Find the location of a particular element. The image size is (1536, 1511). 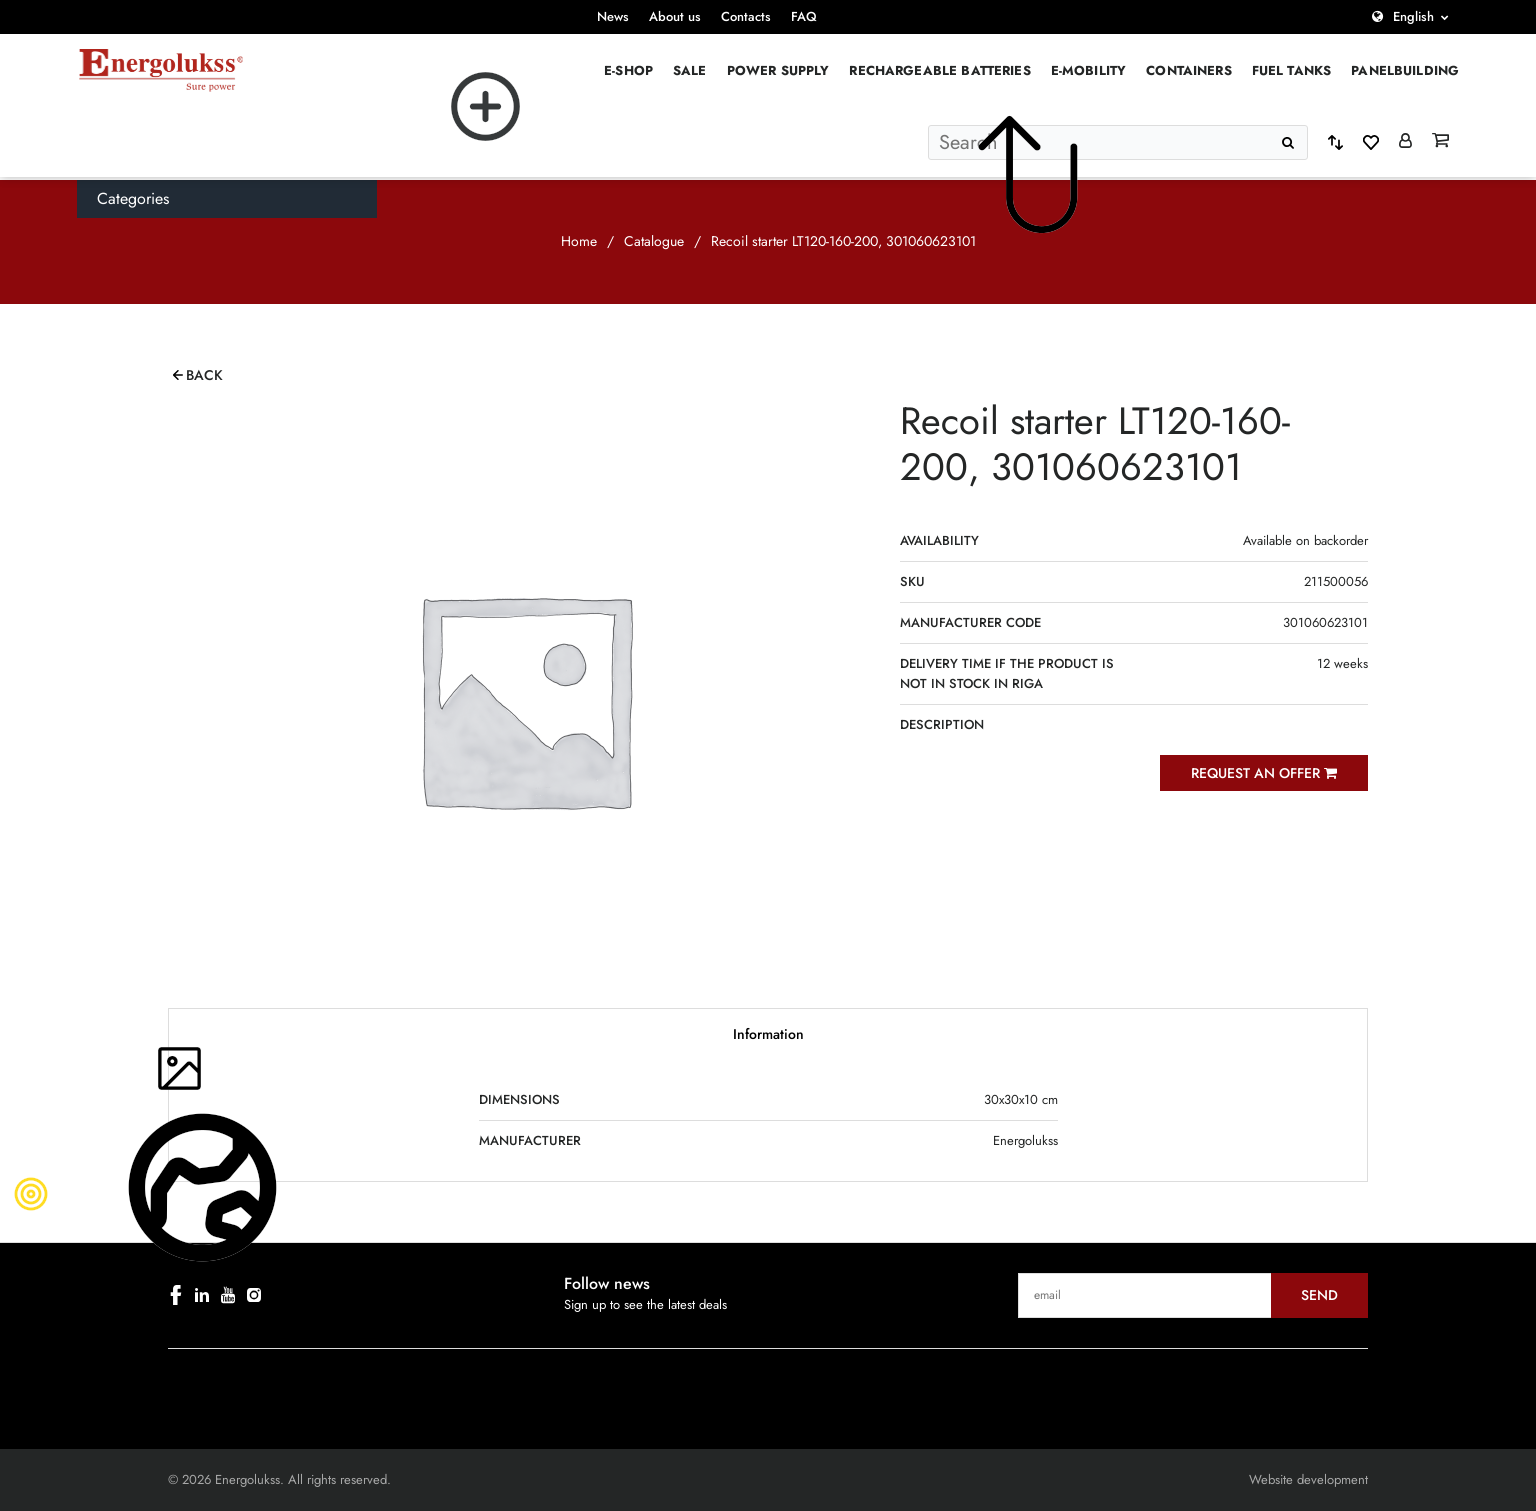

switch to international or global settings is located at coordinates (202, 1187).